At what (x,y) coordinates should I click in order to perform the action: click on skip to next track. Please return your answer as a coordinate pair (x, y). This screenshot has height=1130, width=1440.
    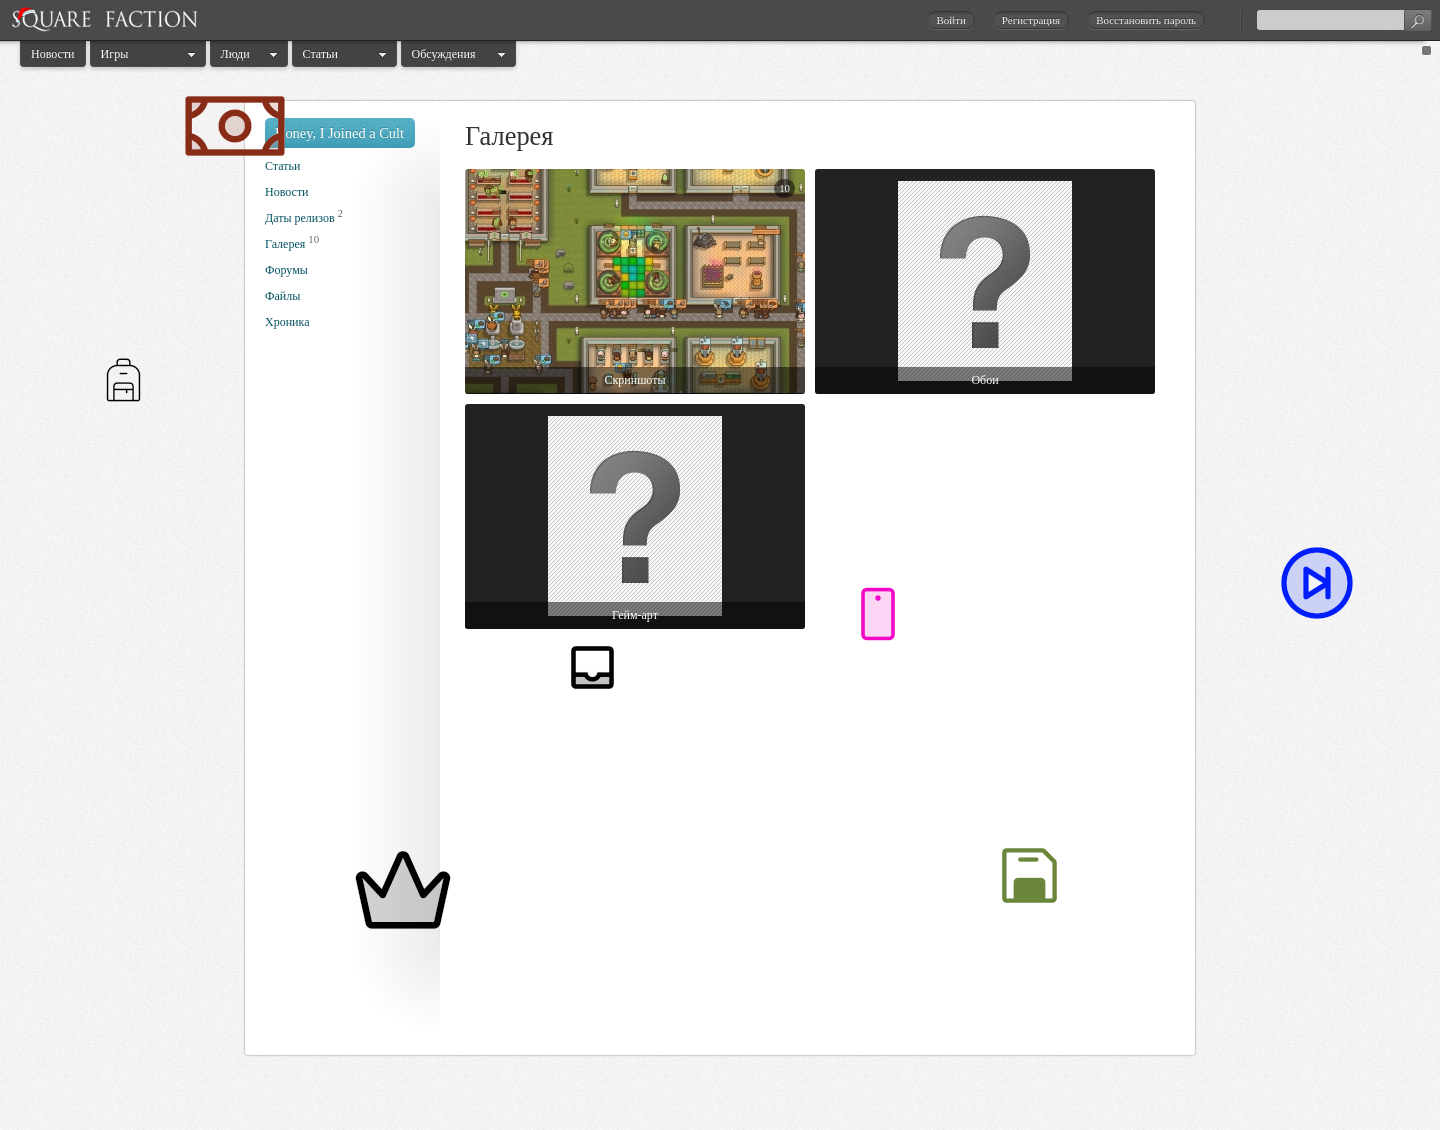
    Looking at the image, I should click on (1317, 583).